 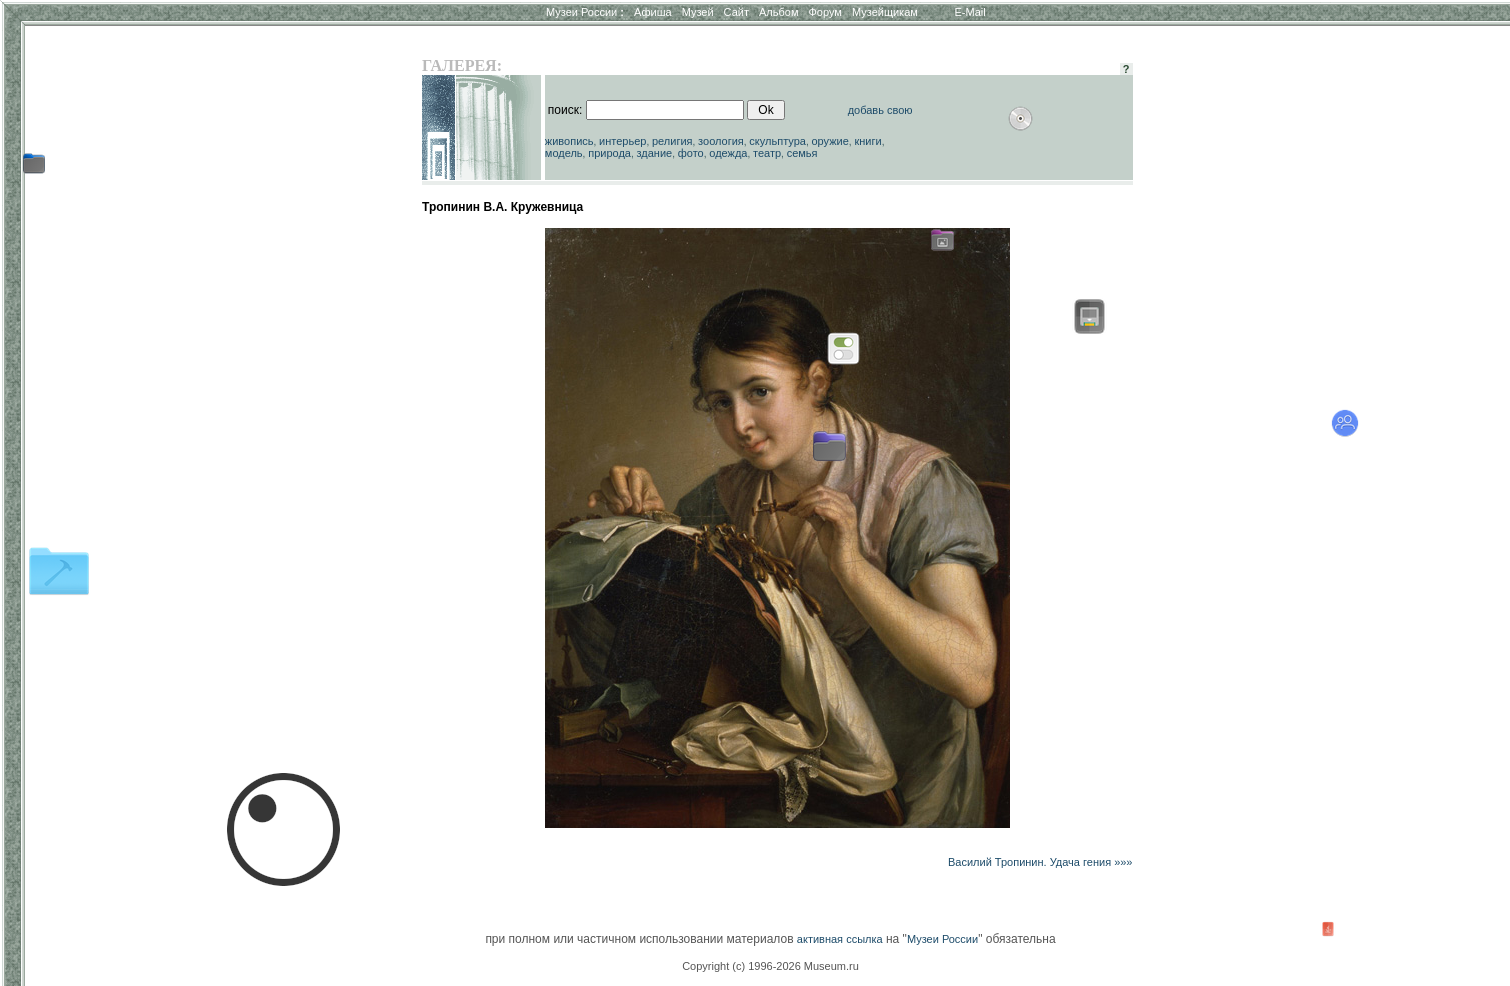 What do you see at coordinates (59, 571) in the screenshot?
I see `open developer tools and resources folder` at bounding box center [59, 571].